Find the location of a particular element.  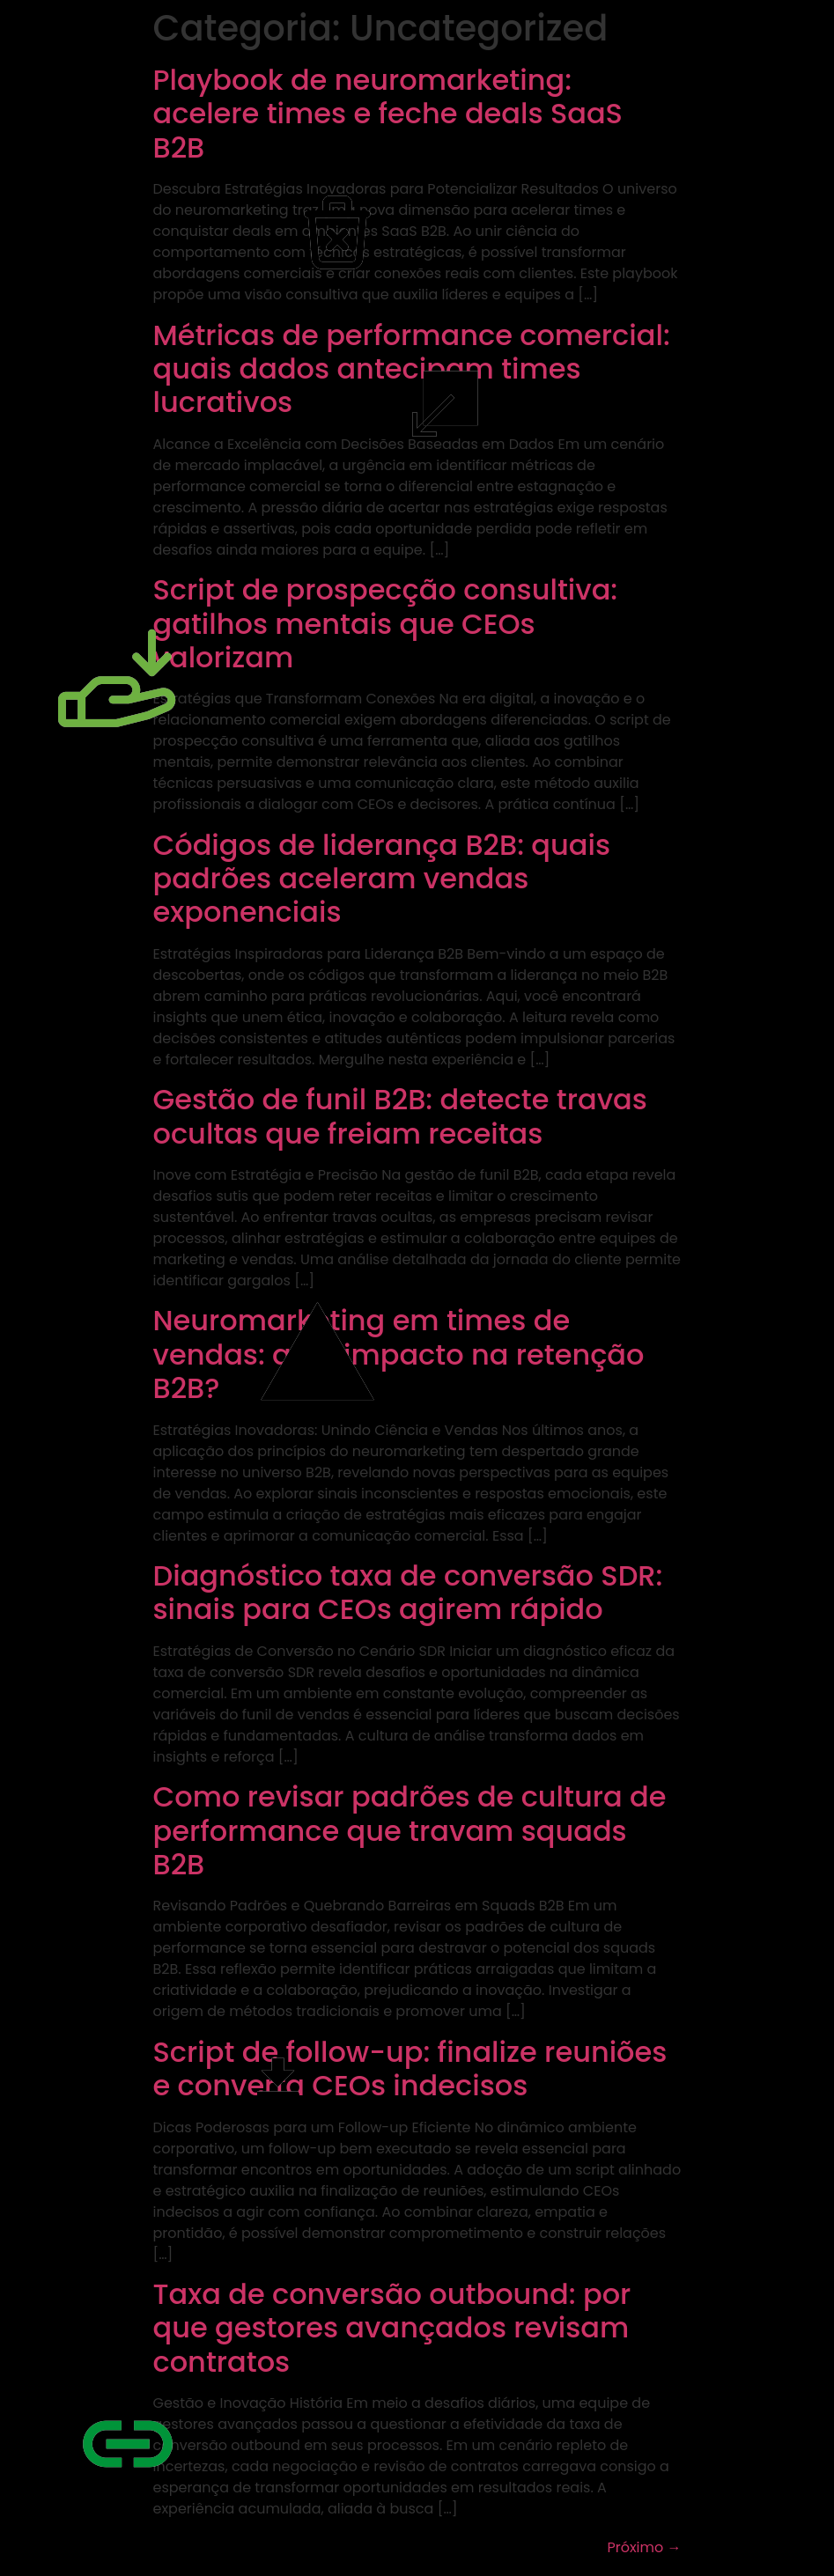

copy or share a link is located at coordinates (128, 2444).